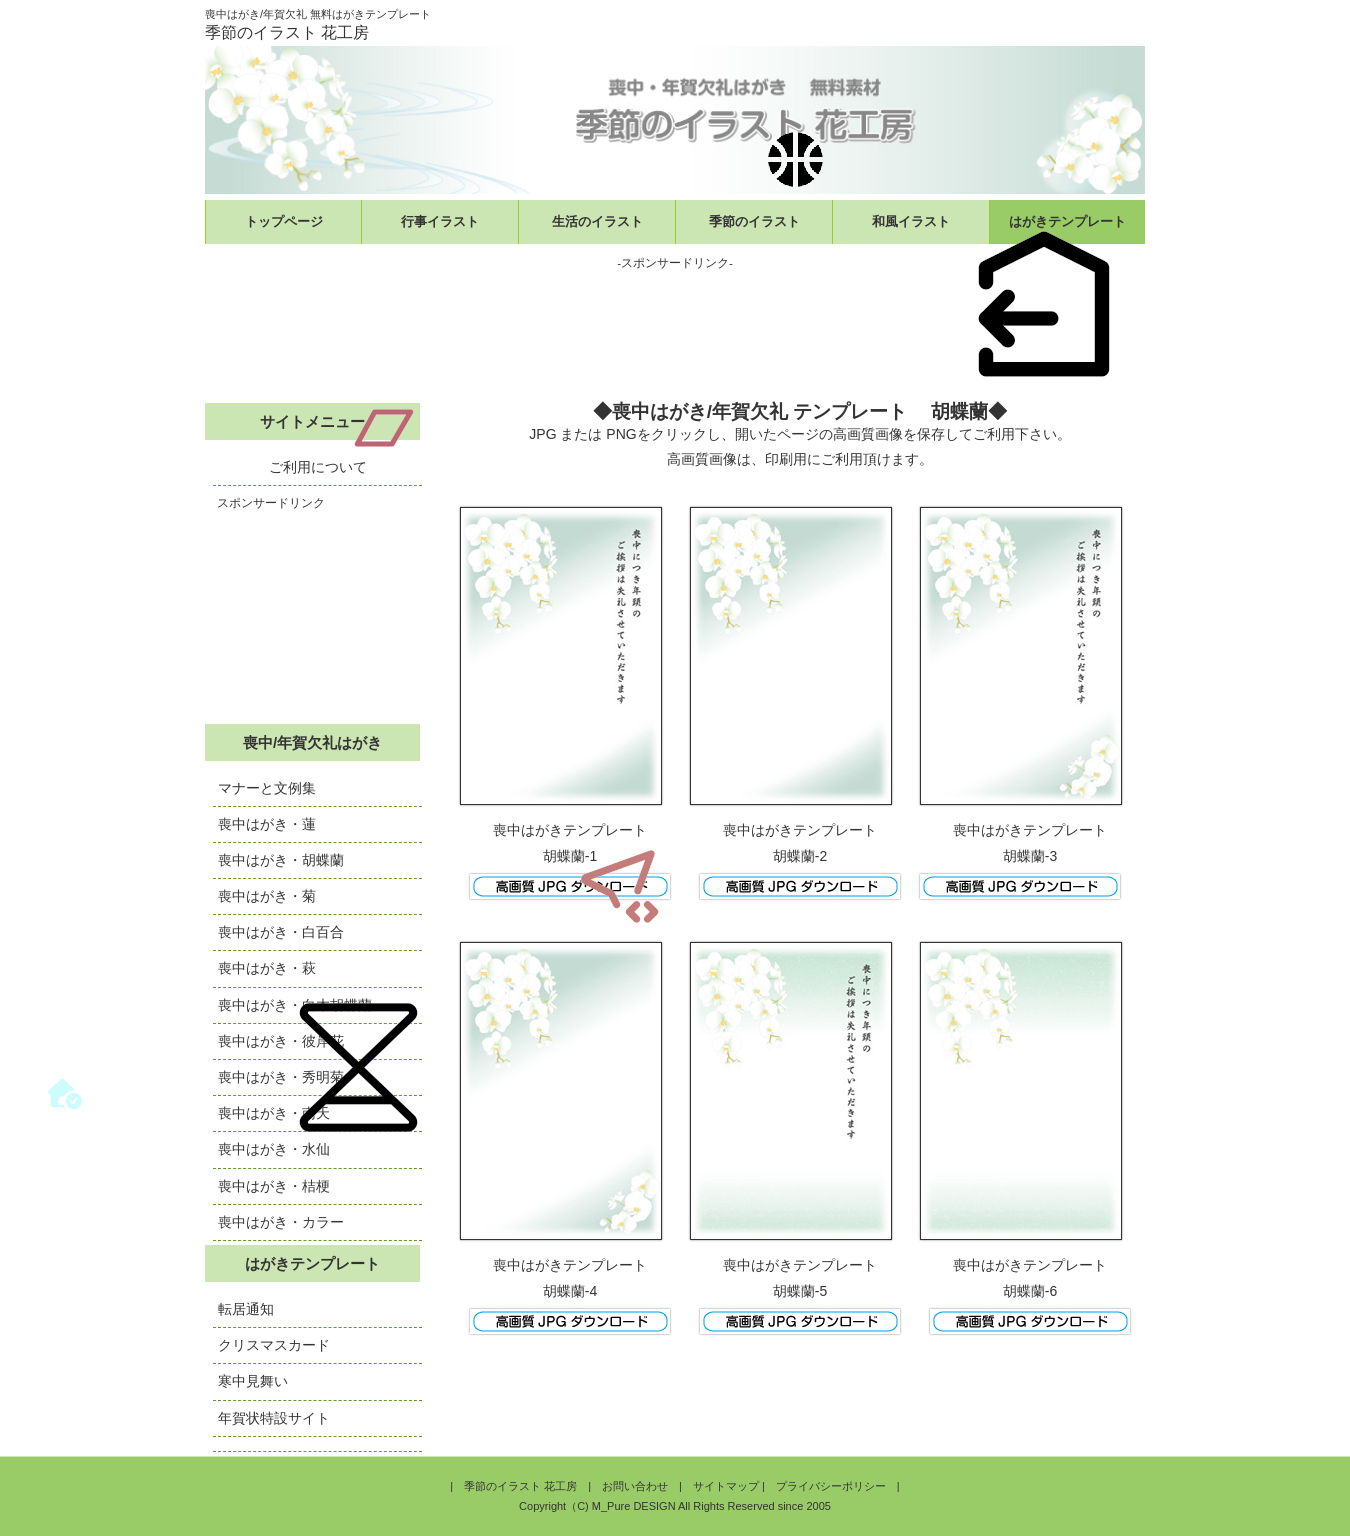 This screenshot has height=1536, width=1350. I want to click on home verification complete, so click(64, 1093).